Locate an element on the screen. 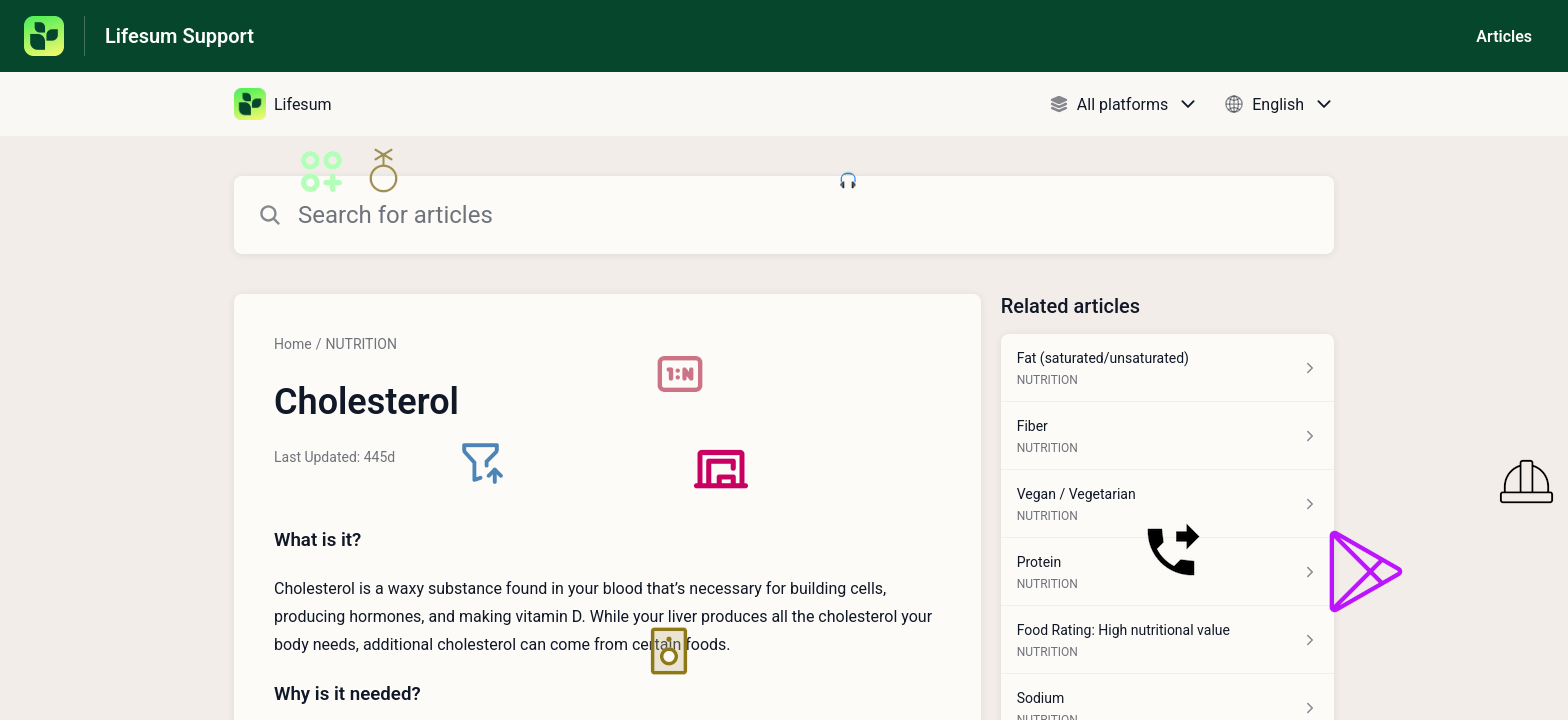 The image size is (1568, 720). open google play store is located at coordinates (1358, 571).